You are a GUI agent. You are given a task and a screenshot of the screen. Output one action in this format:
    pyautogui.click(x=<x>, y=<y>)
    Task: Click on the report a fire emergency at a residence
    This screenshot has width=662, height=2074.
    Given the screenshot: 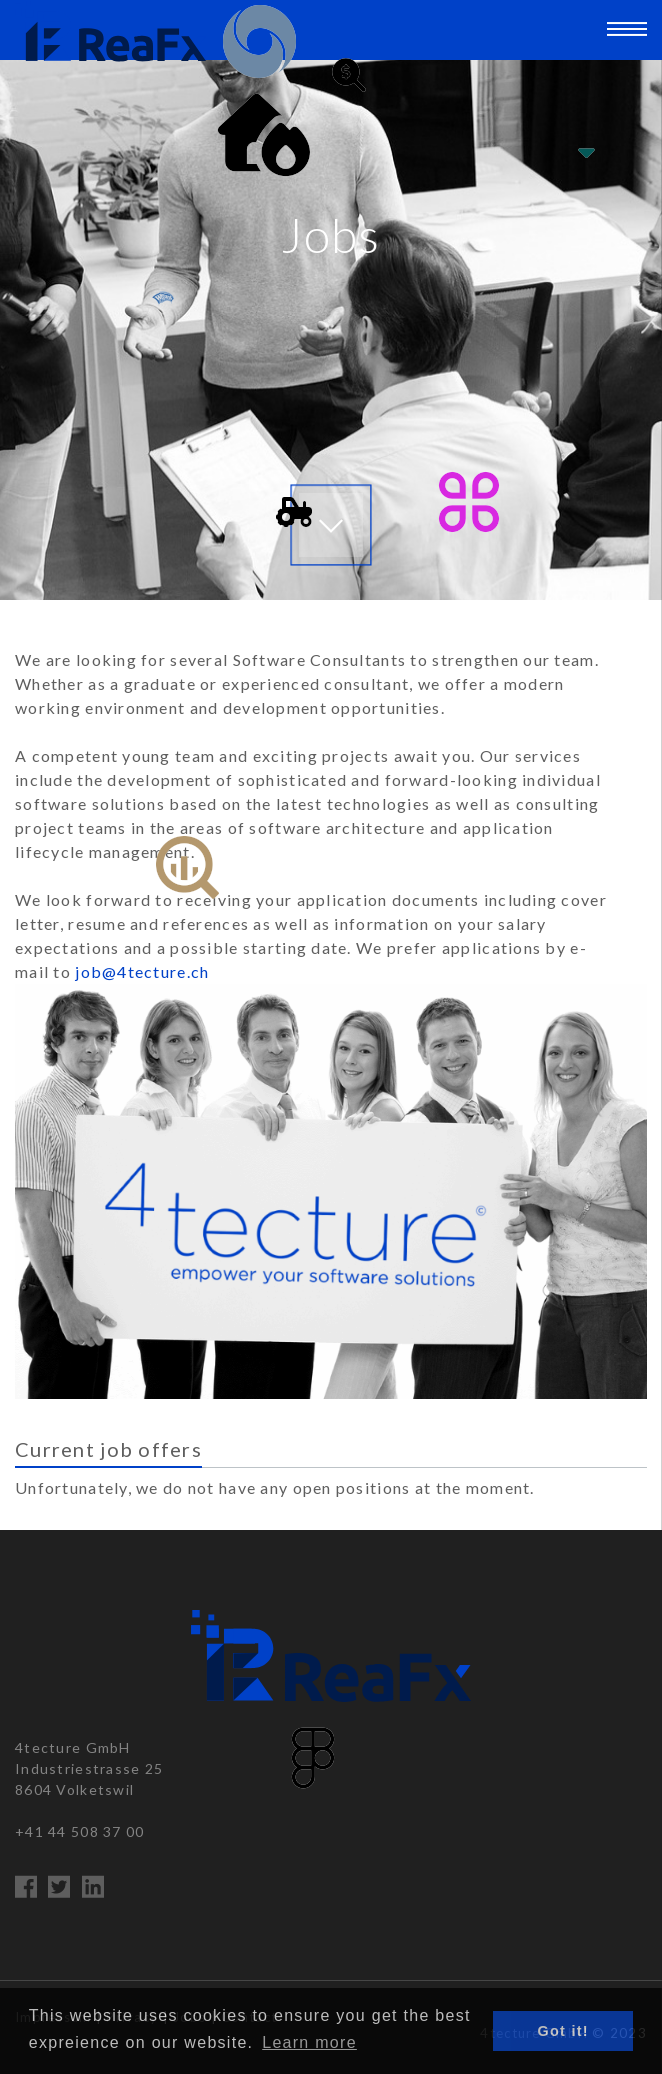 What is the action you would take?
    pyautogui.click(x=261, y=132)
    